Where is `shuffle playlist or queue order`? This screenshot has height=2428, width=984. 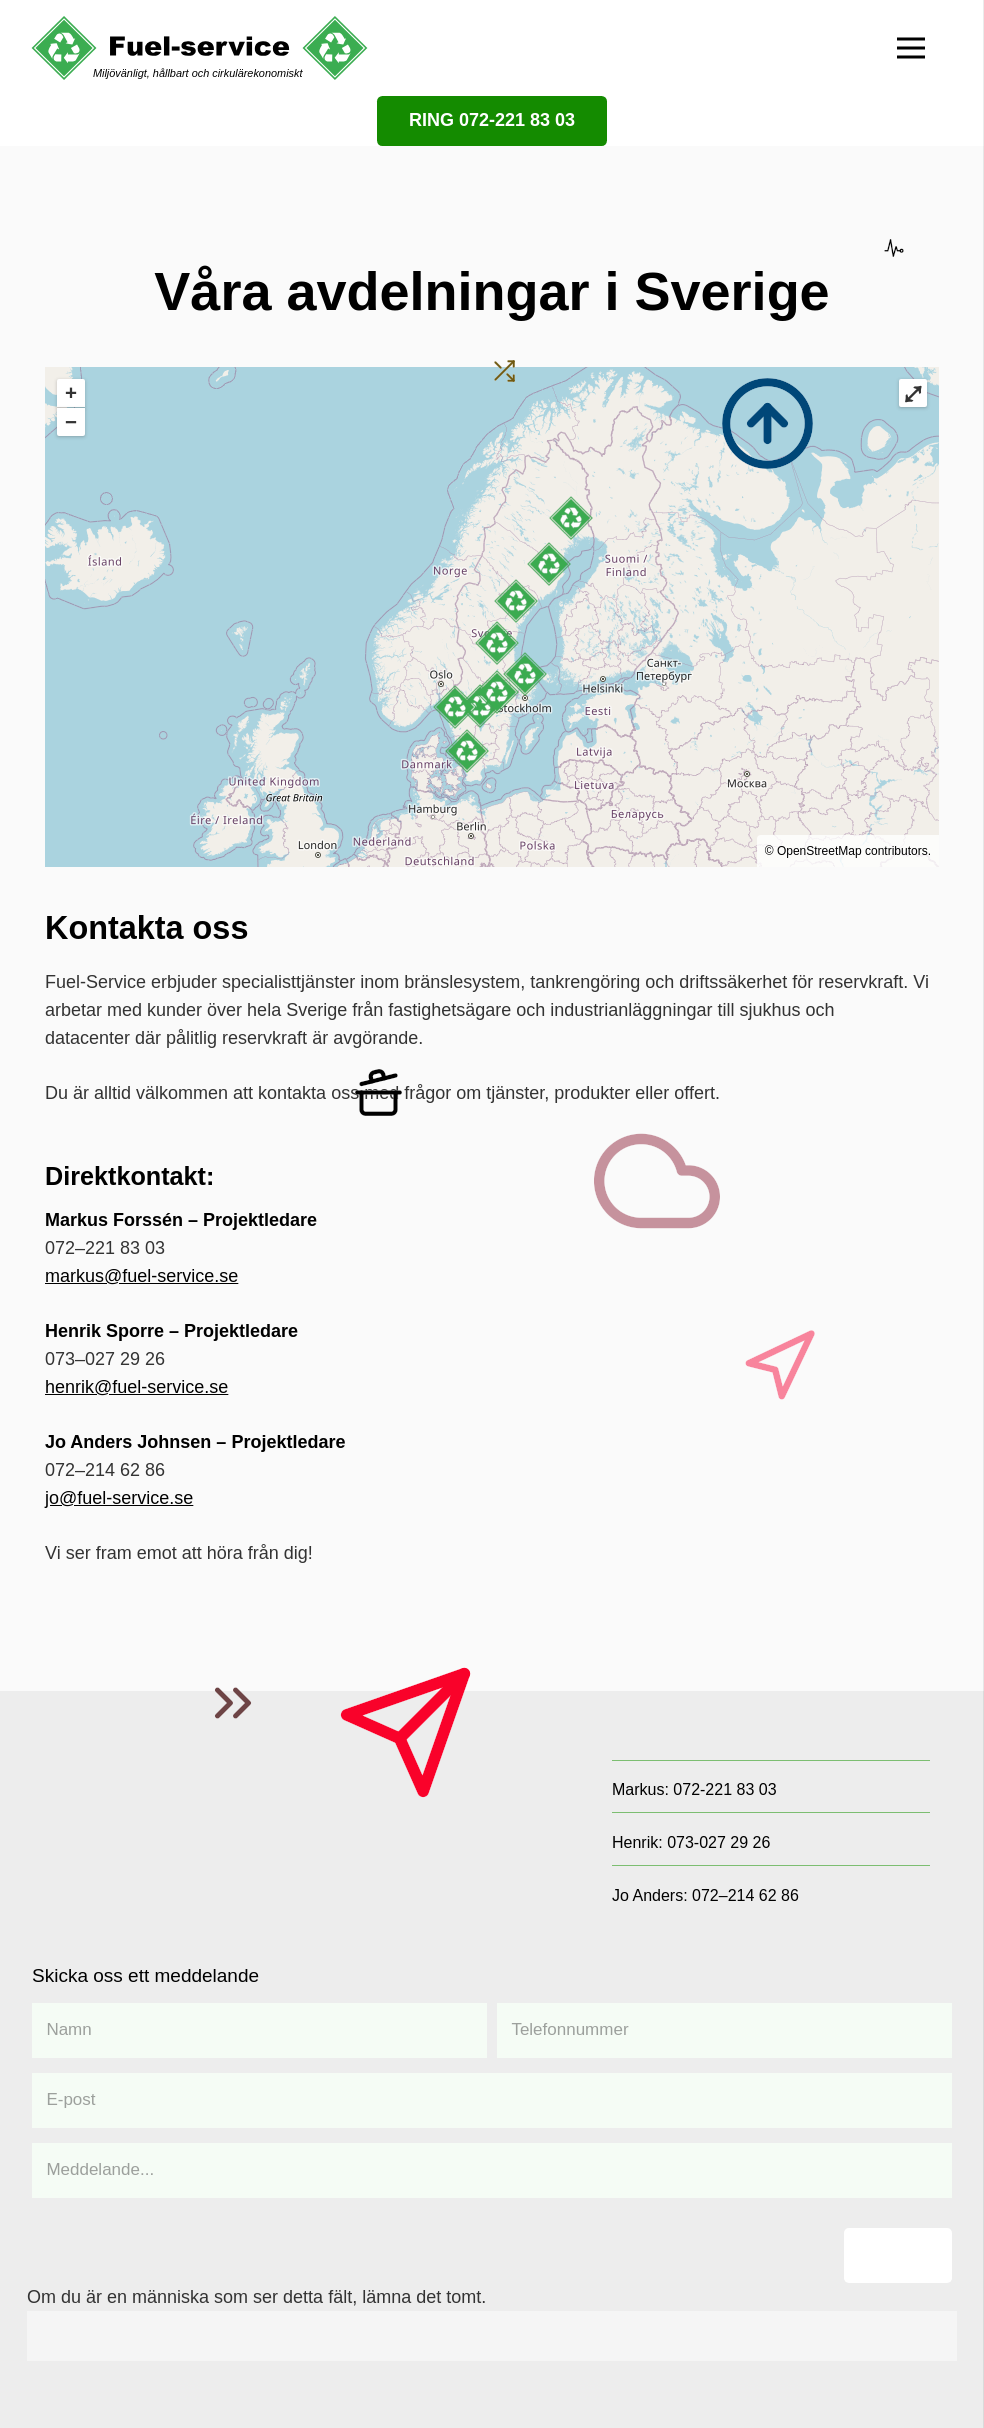
shuffle playlist or queue order is located at coordinates (504, 371).